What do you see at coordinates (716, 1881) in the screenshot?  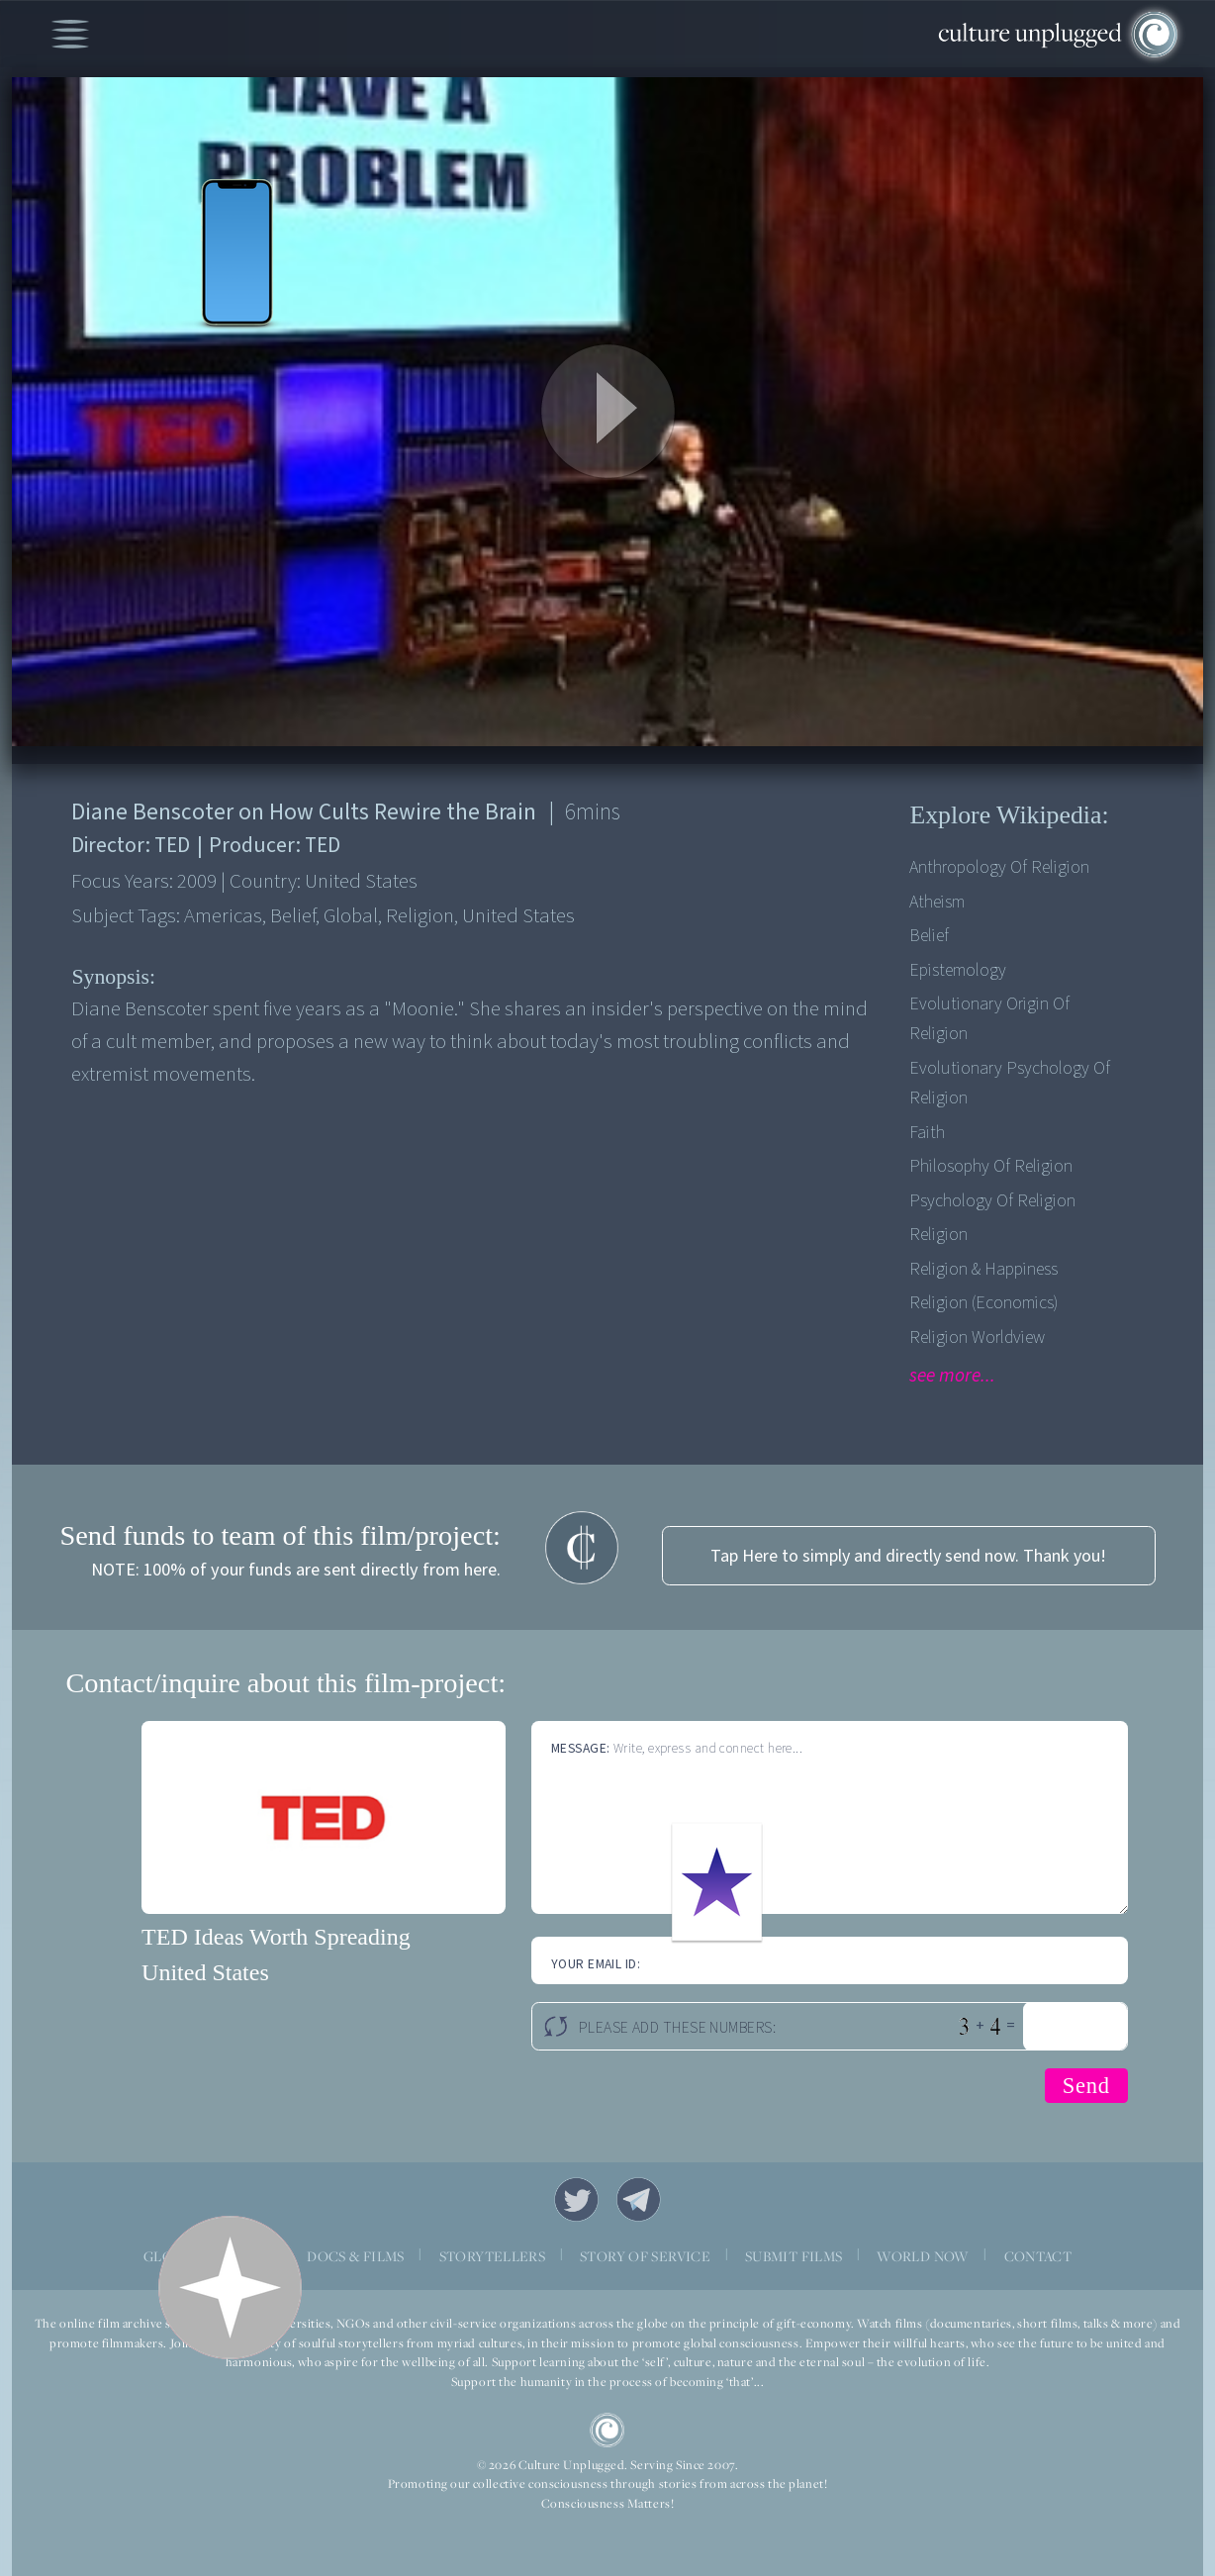 I see `mark a media clip as a favorite` at bounding box center [716, 1881].